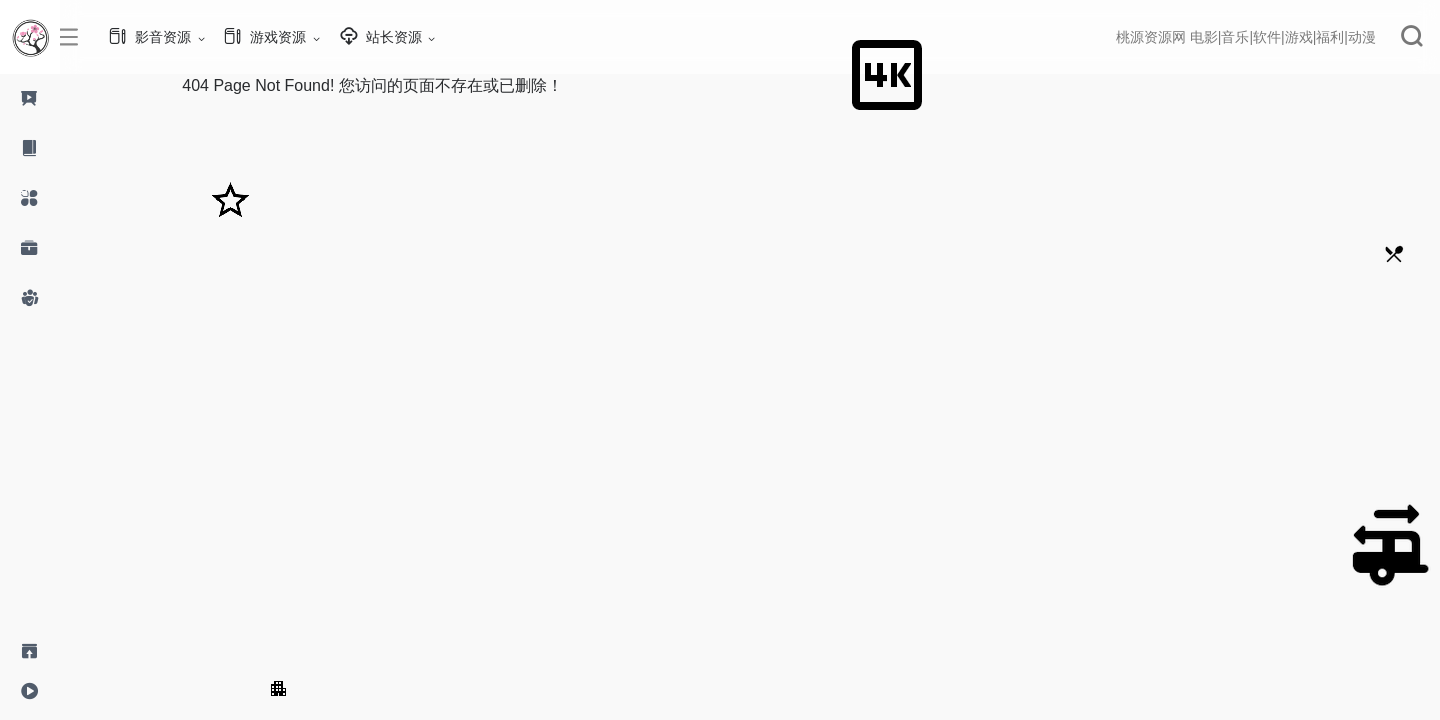  What do you see at coordinates (1386, 543) in the screenshot?
I see `indicates RV hookup availability at a location` at bounding box center [1386, 543].